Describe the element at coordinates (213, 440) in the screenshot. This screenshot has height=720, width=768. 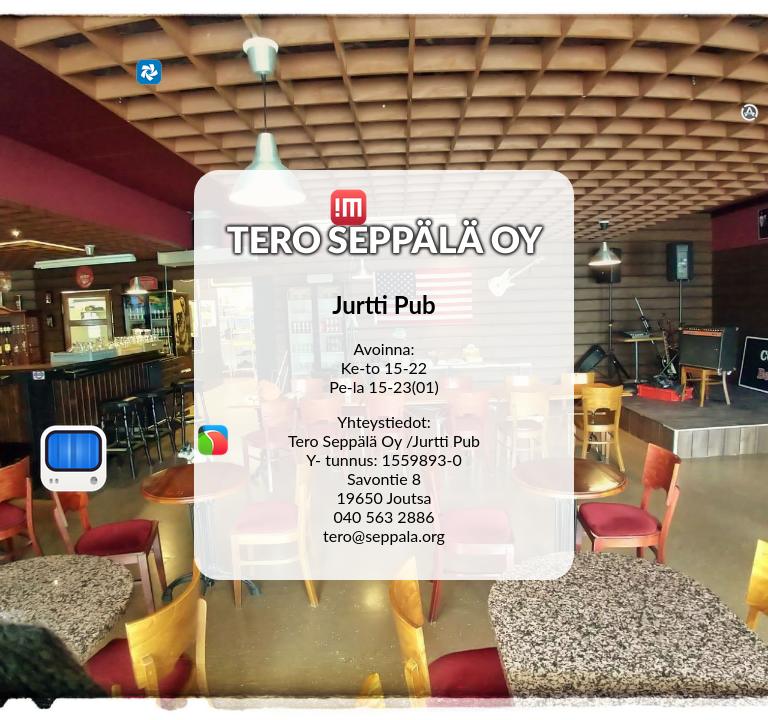
I see `open reaper digital audio workstation` at that location.